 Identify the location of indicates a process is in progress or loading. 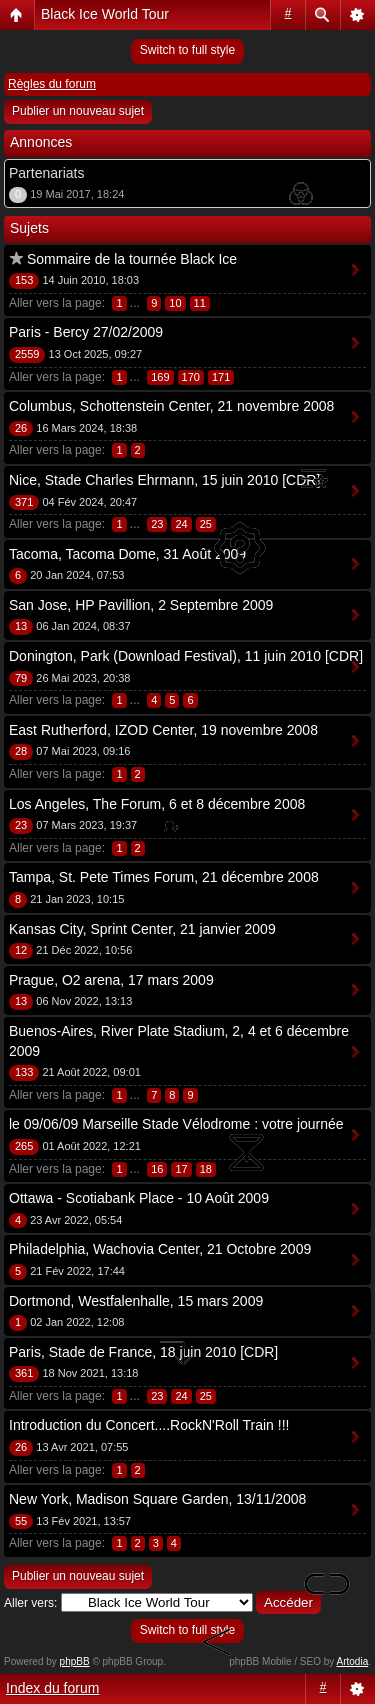
(246, 1152).